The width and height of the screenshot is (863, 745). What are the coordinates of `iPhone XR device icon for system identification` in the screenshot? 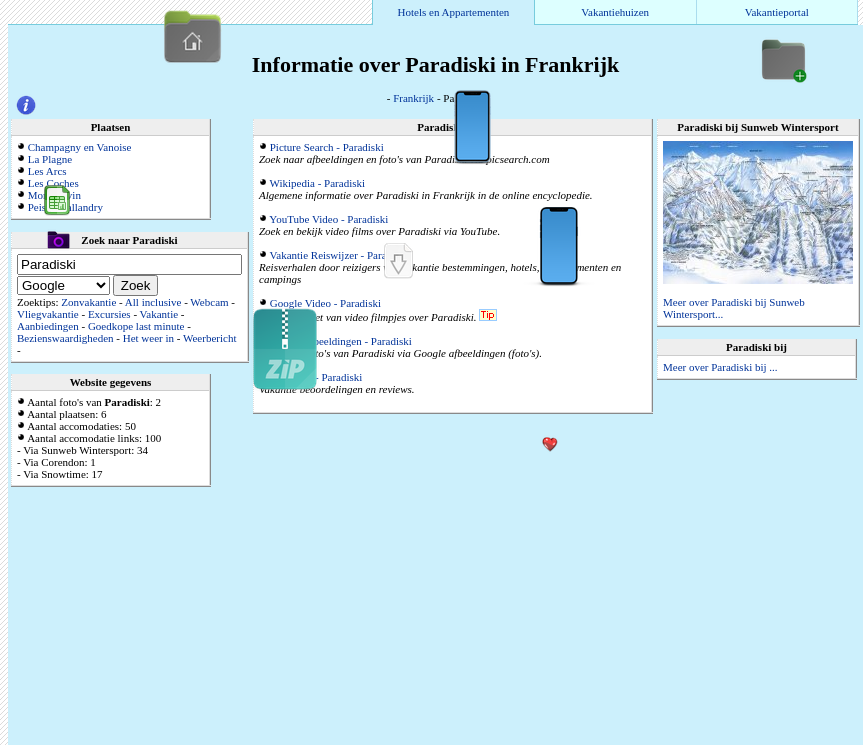 It's located at (472, 127).